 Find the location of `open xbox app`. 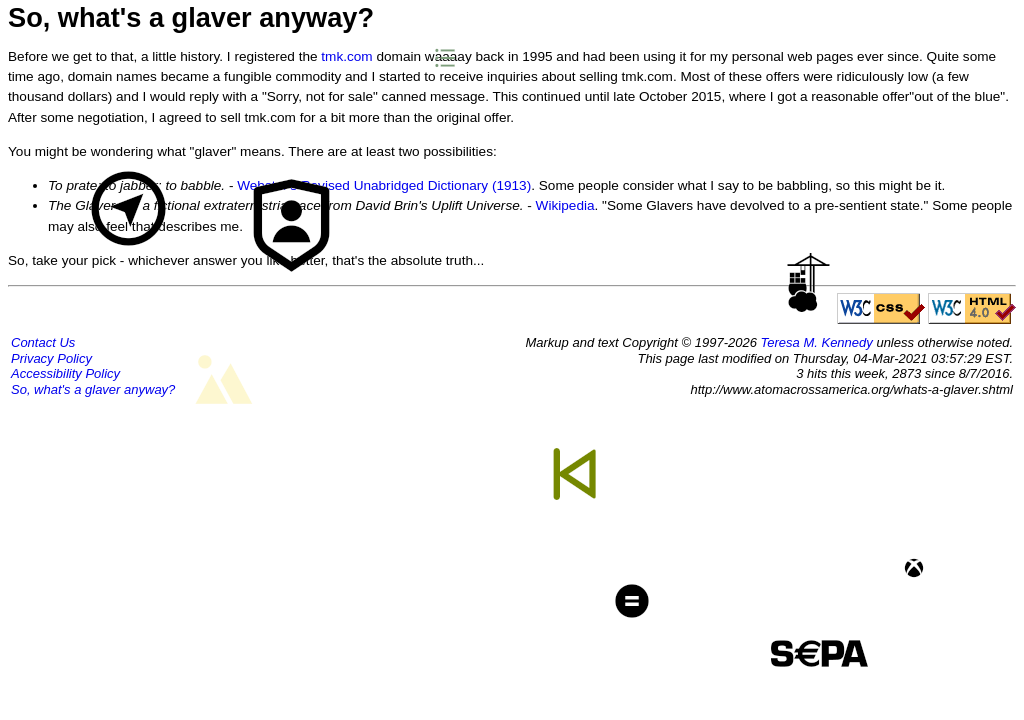

open xbox app is located at coordinates (914, 568).